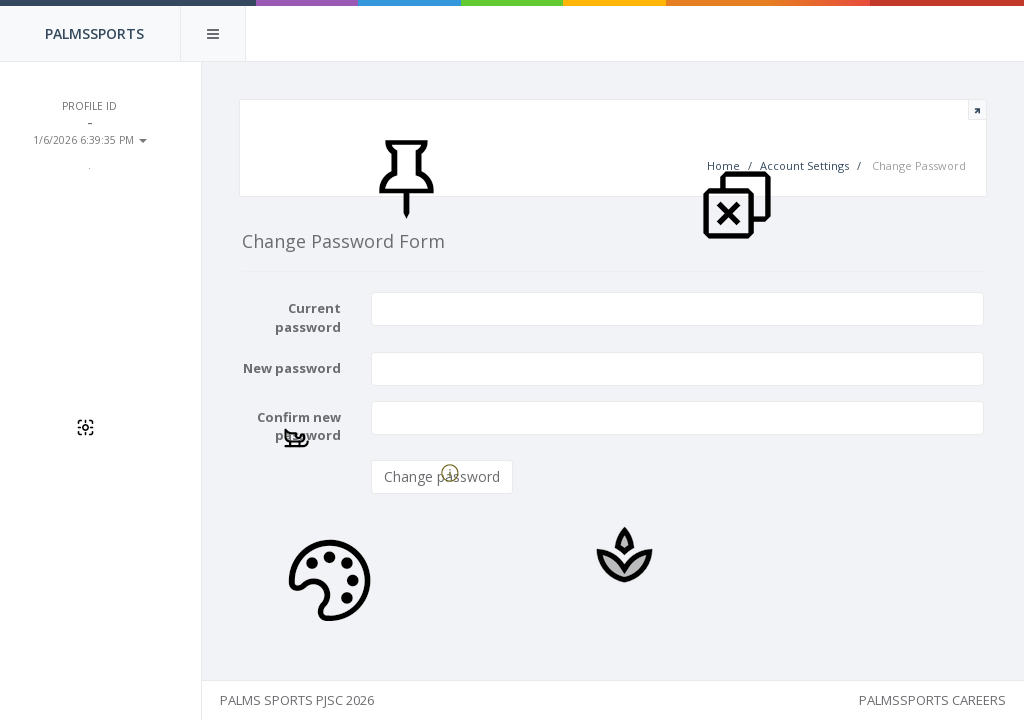  What do you see at coordinates (737, 205) in the screenshot?
I see `close all open tabs or windows` at bounding box center [737, 205].